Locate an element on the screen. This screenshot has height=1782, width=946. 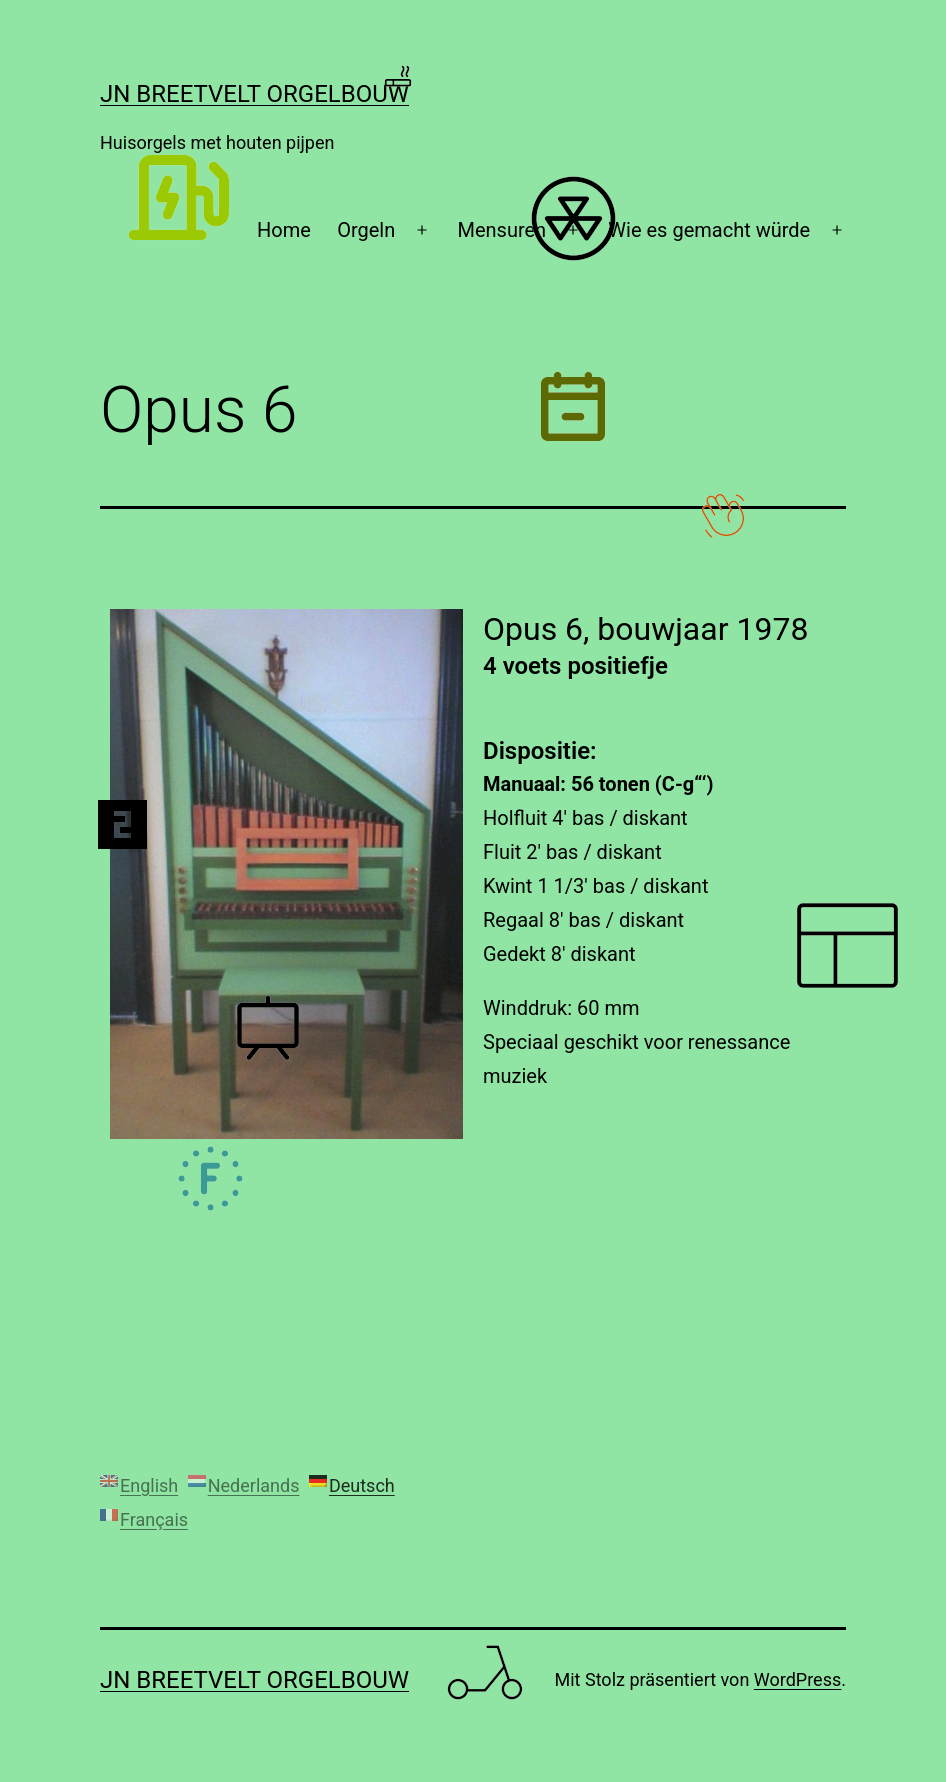
find nearby EV charging stations is located at coordinates (174, 197).